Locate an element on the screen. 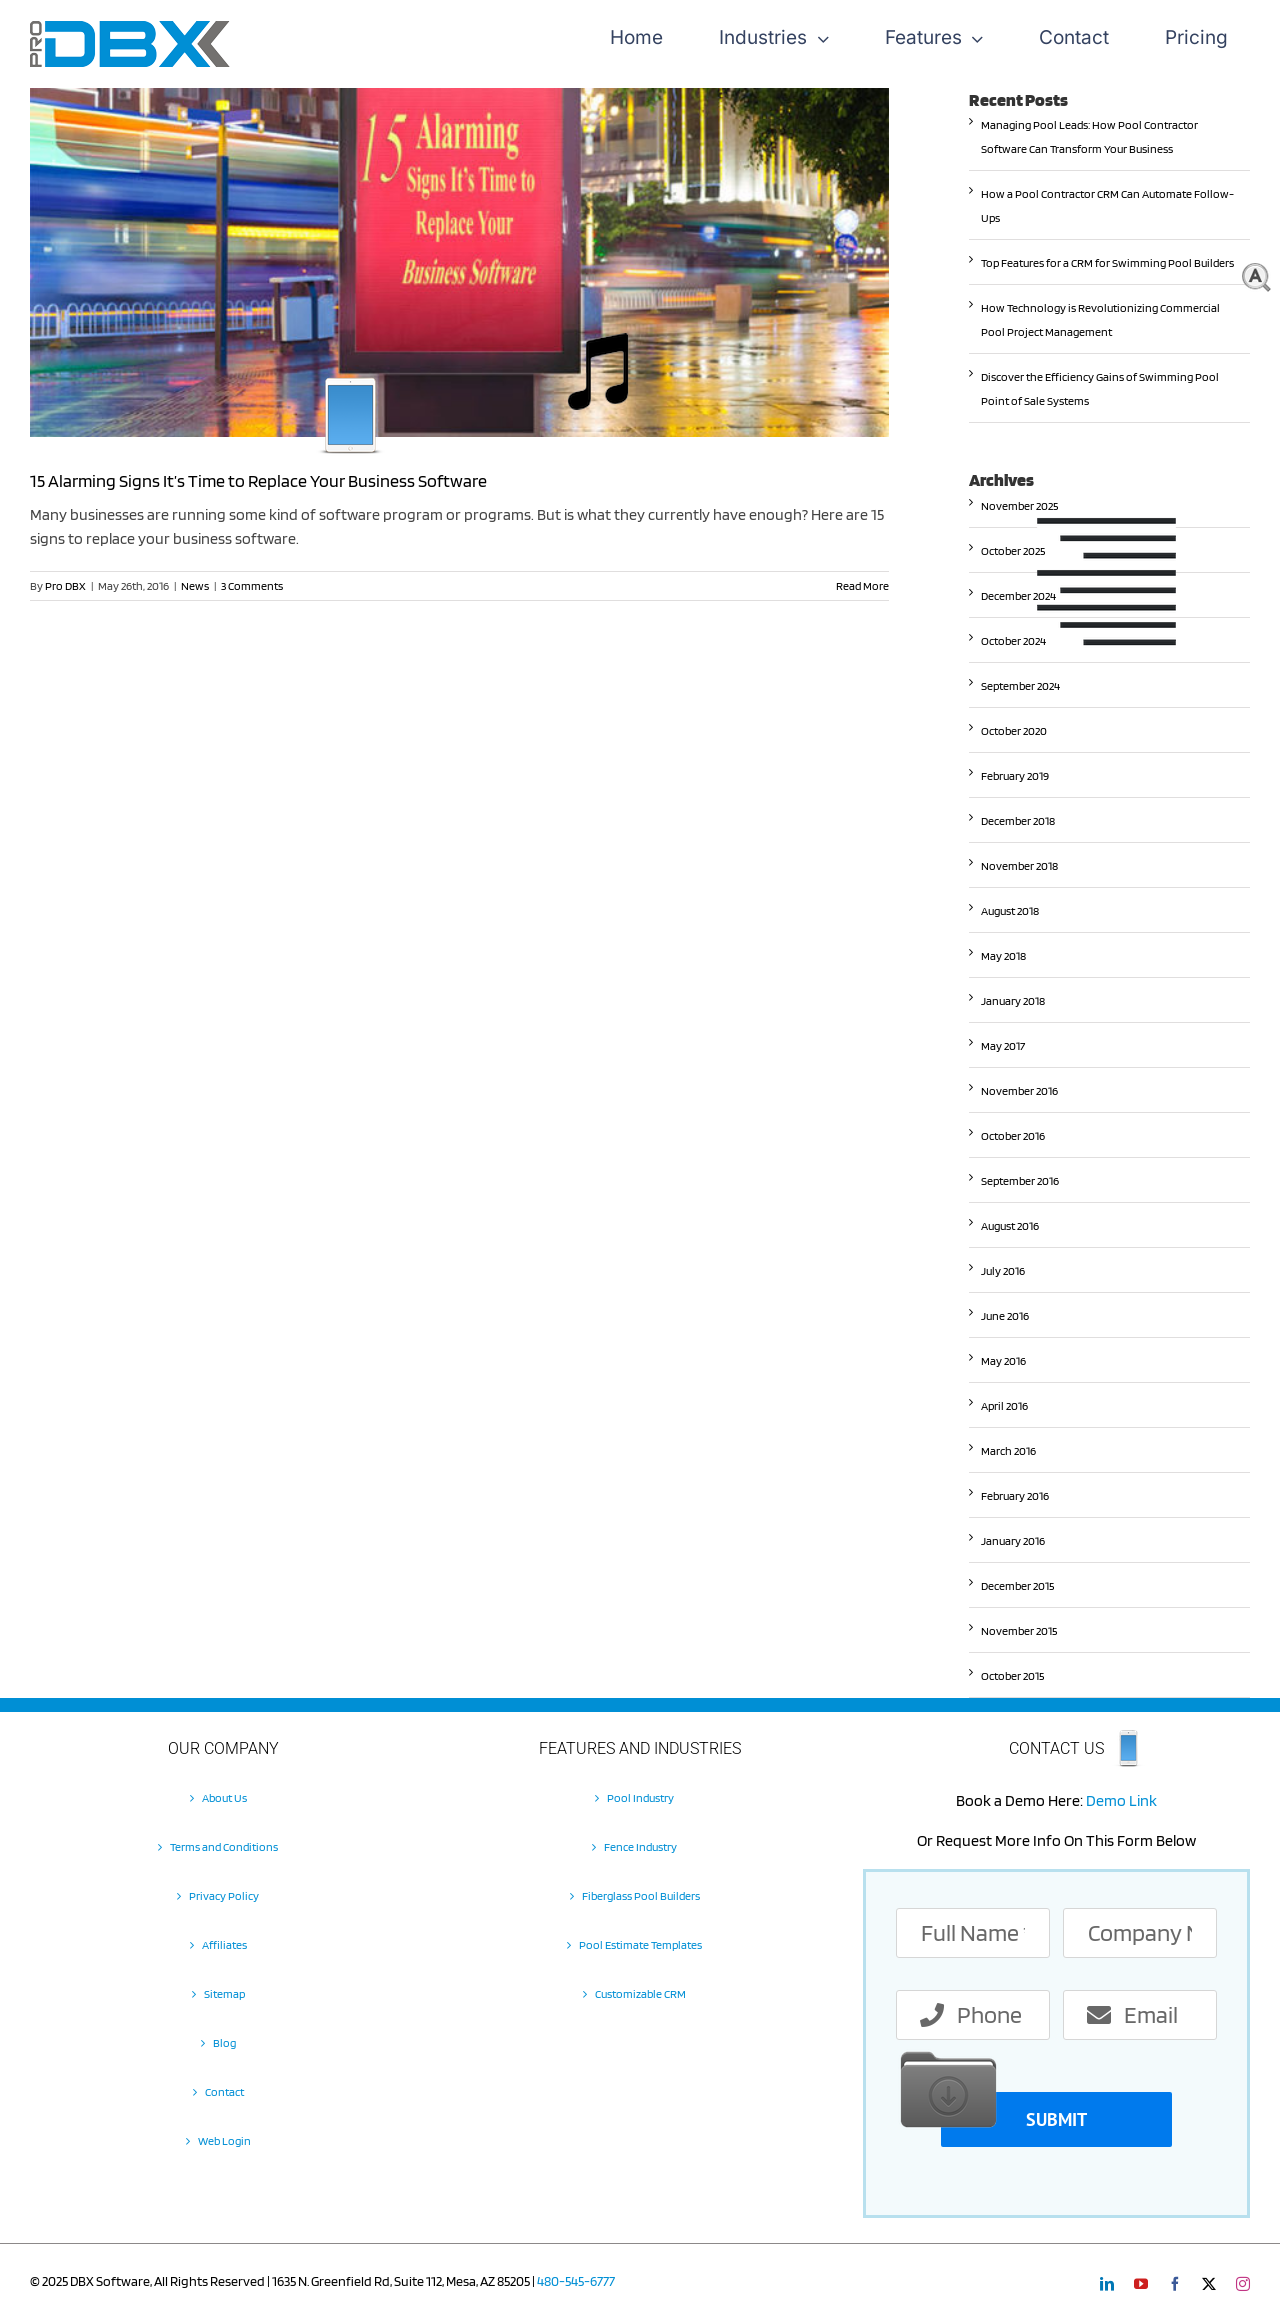  access your music folder in the sidebar is located at coordinates (600, 371).